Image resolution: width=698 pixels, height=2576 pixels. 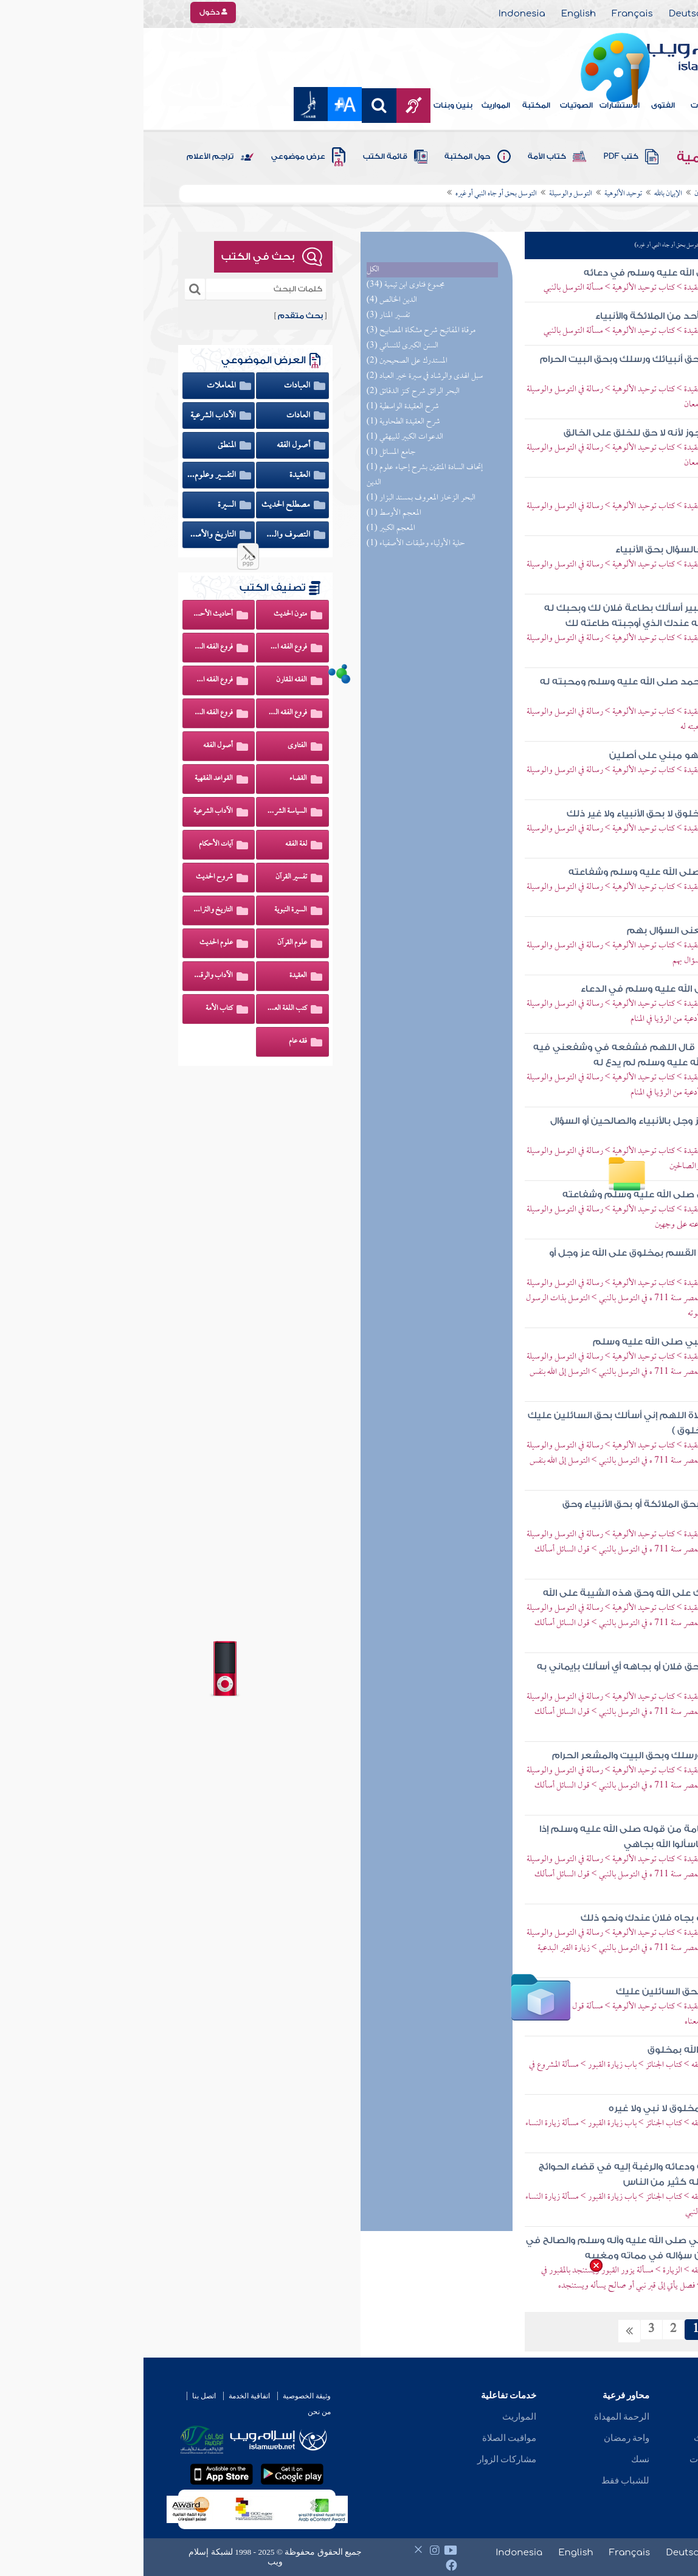 I want to click on indicates file or folder is shared with homegroup network, so click(x=339, y=674).